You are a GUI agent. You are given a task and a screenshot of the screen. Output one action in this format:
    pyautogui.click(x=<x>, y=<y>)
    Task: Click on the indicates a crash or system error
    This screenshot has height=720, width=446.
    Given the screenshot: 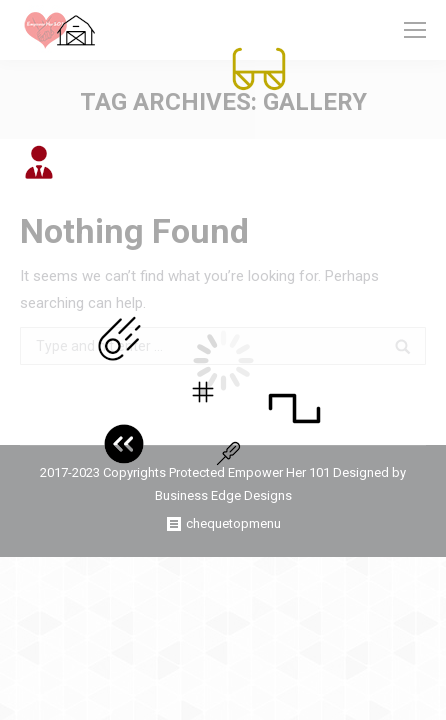 What is the action you would take?
    pyautogui.click(x=119, y=339)
    